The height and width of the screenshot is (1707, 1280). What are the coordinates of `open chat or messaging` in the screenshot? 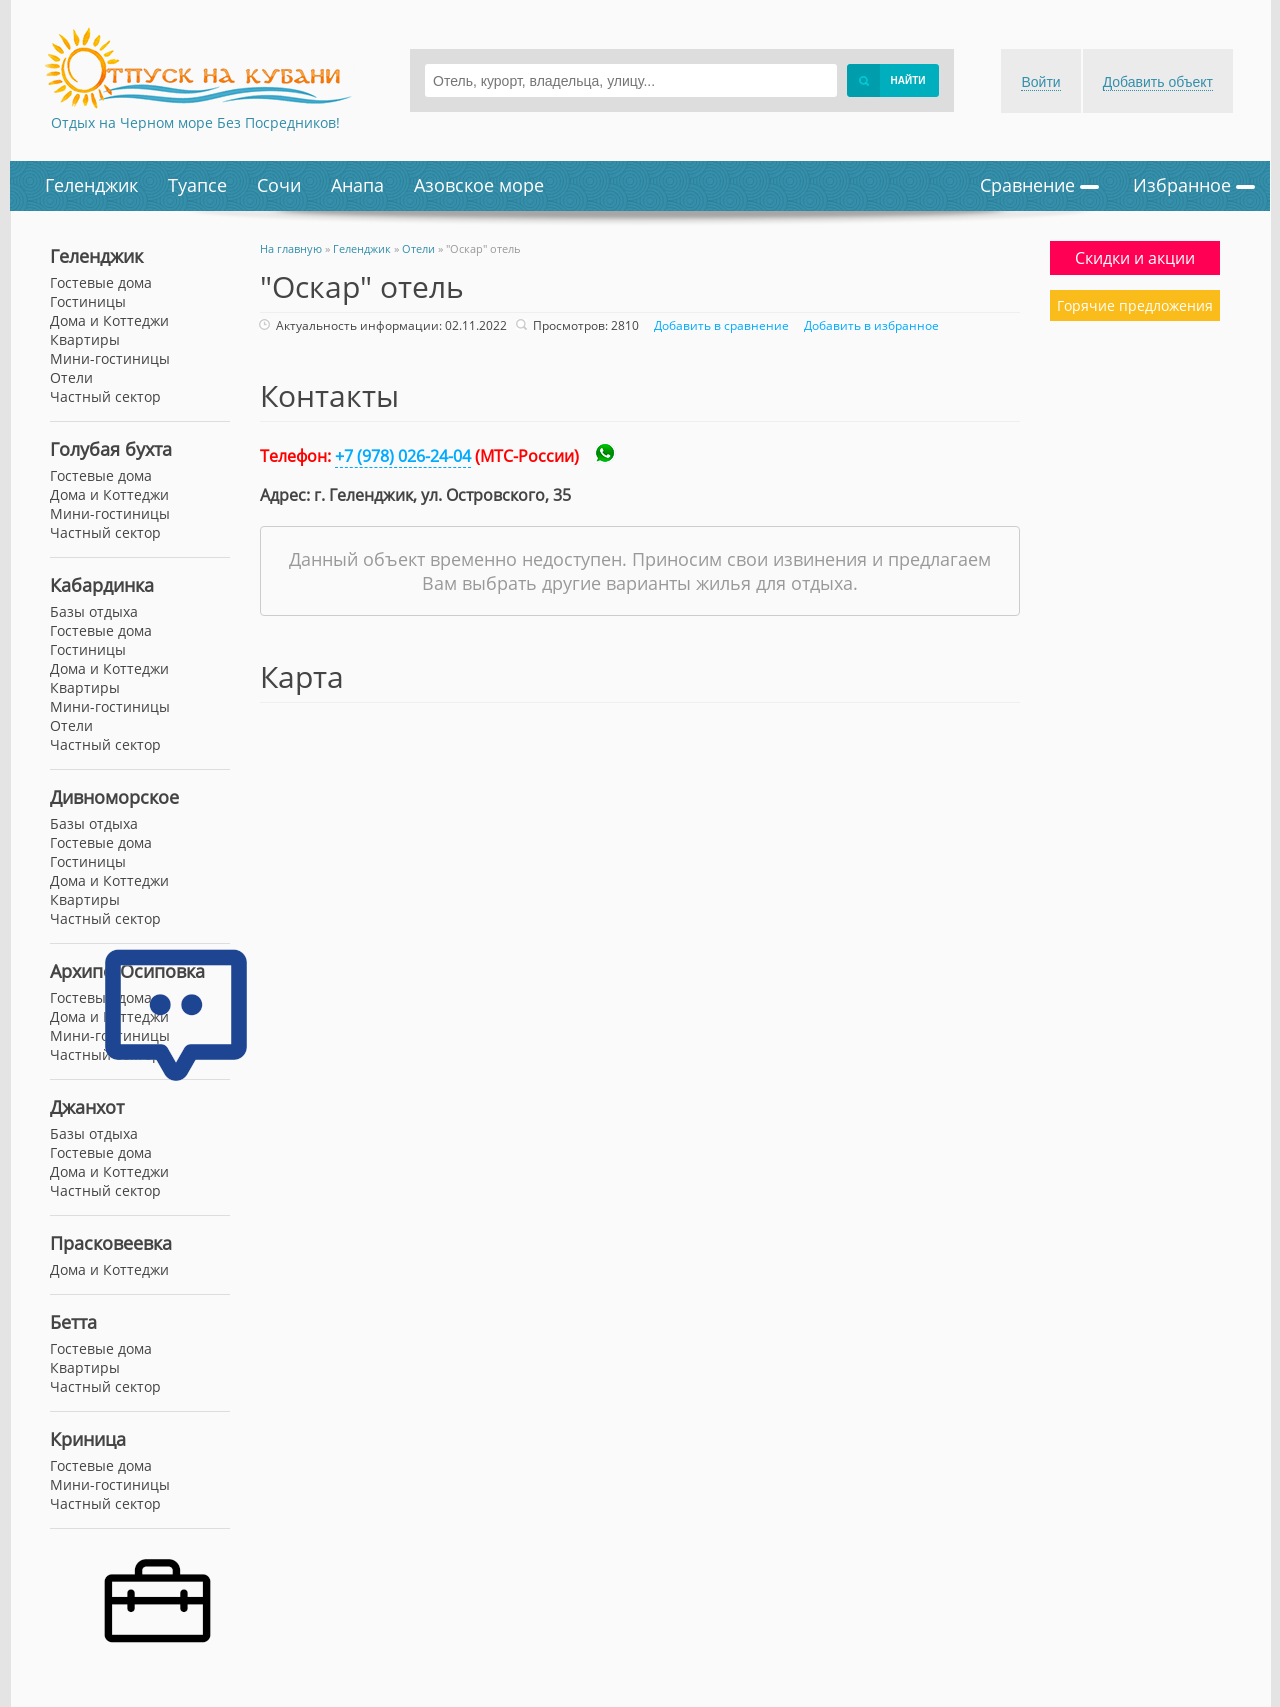 It's located at (176, 1010).